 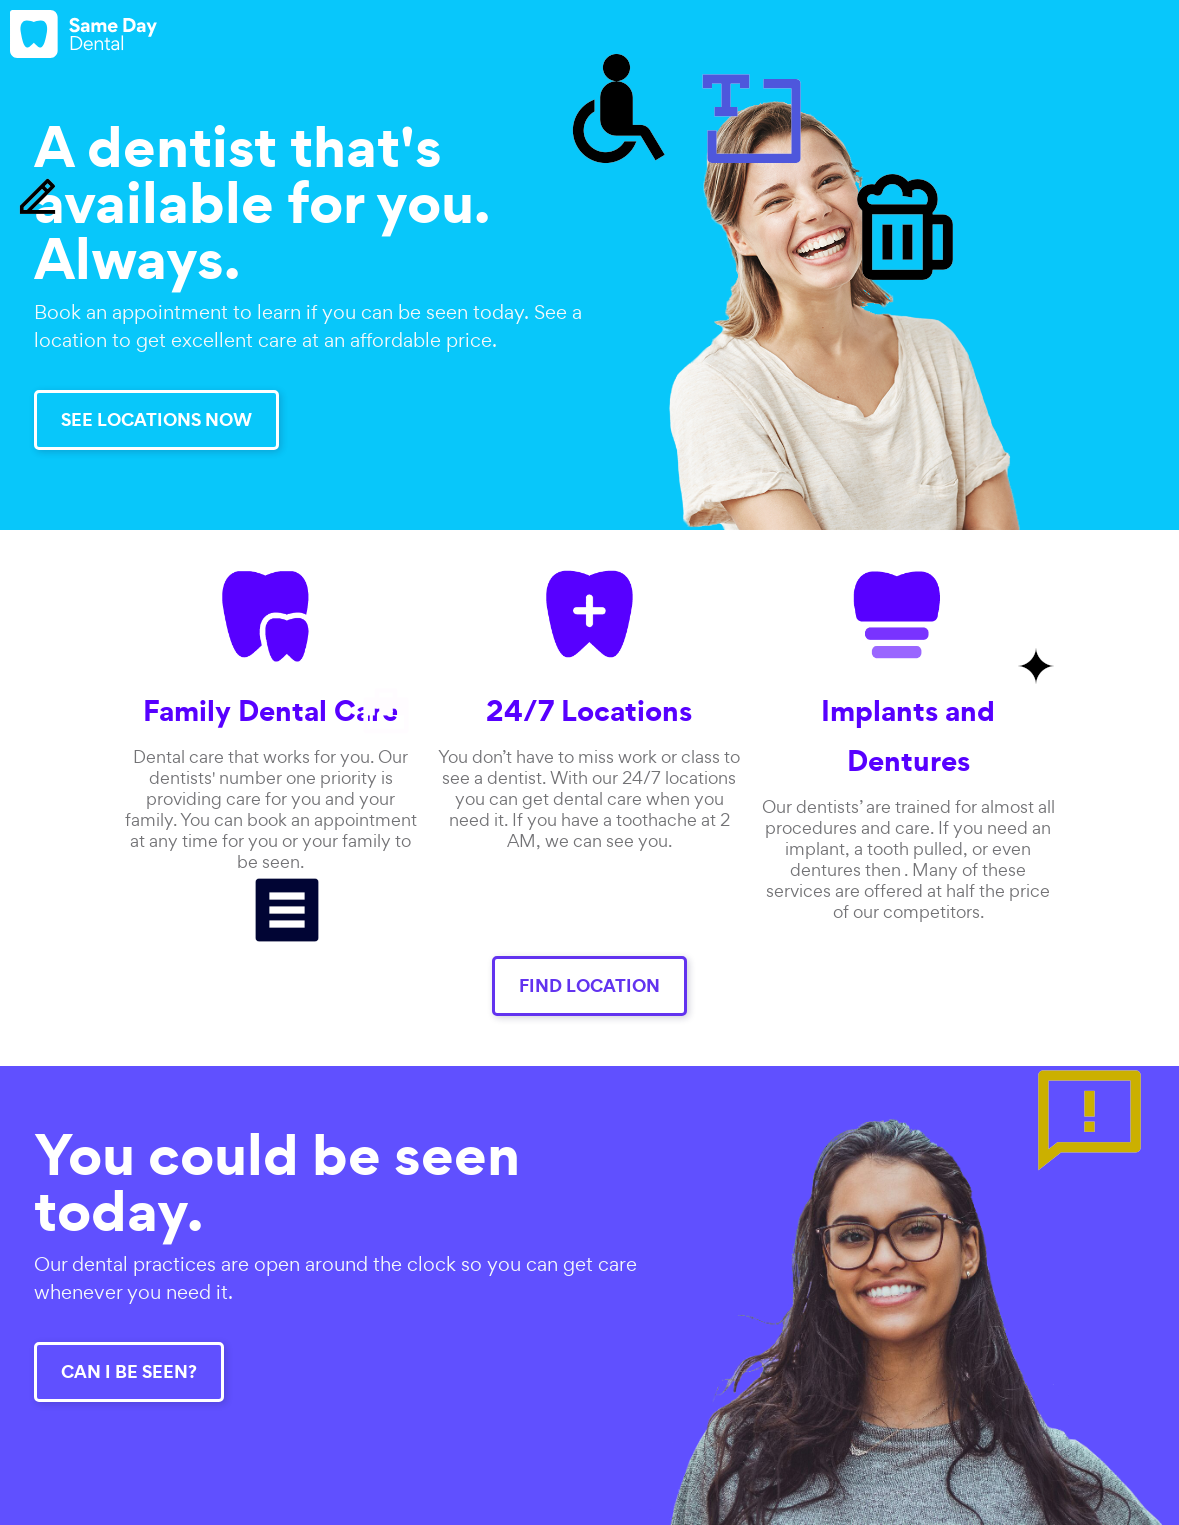 I want to click on open Google Gemini AI assistant, so click(x=1036, y=666).